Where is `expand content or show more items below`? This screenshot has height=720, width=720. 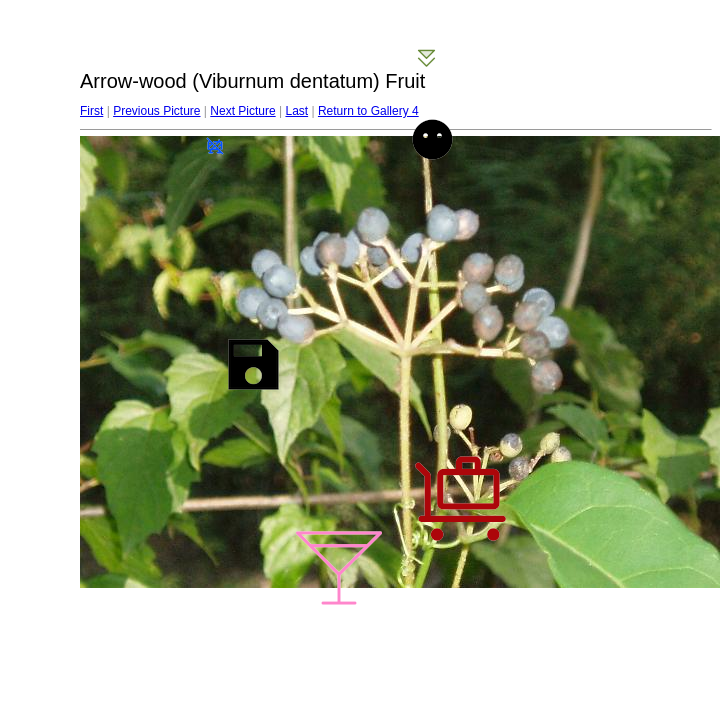
expand content or show more items below is located at coordinates (426, 57).